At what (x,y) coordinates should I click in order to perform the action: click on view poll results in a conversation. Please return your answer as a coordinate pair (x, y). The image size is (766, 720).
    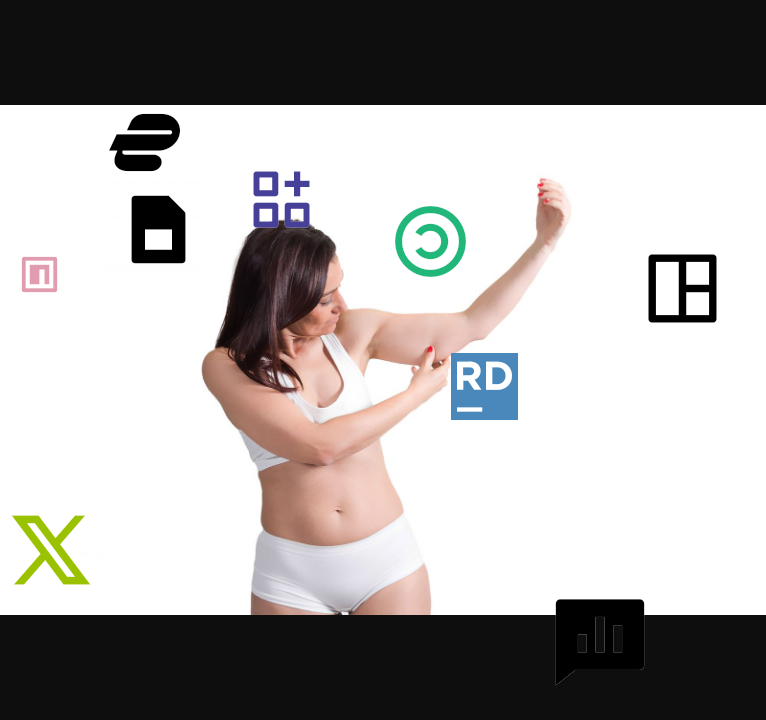
    Looking at the image, I should click on (600, 639).